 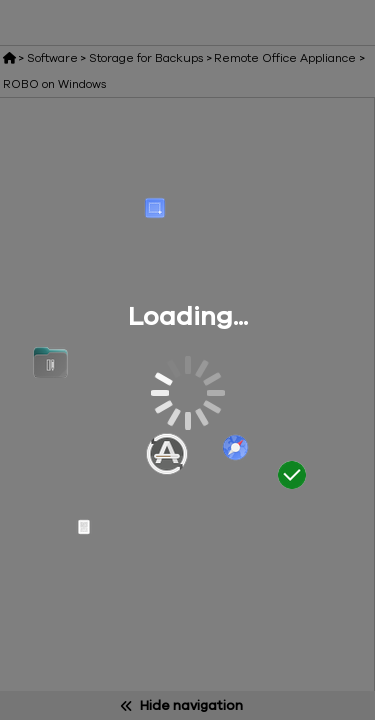 What do you see at coordinates (84, 527) in the screenshot?
I see `indicates a binary or raw data file` at bounding box center [84, 527].